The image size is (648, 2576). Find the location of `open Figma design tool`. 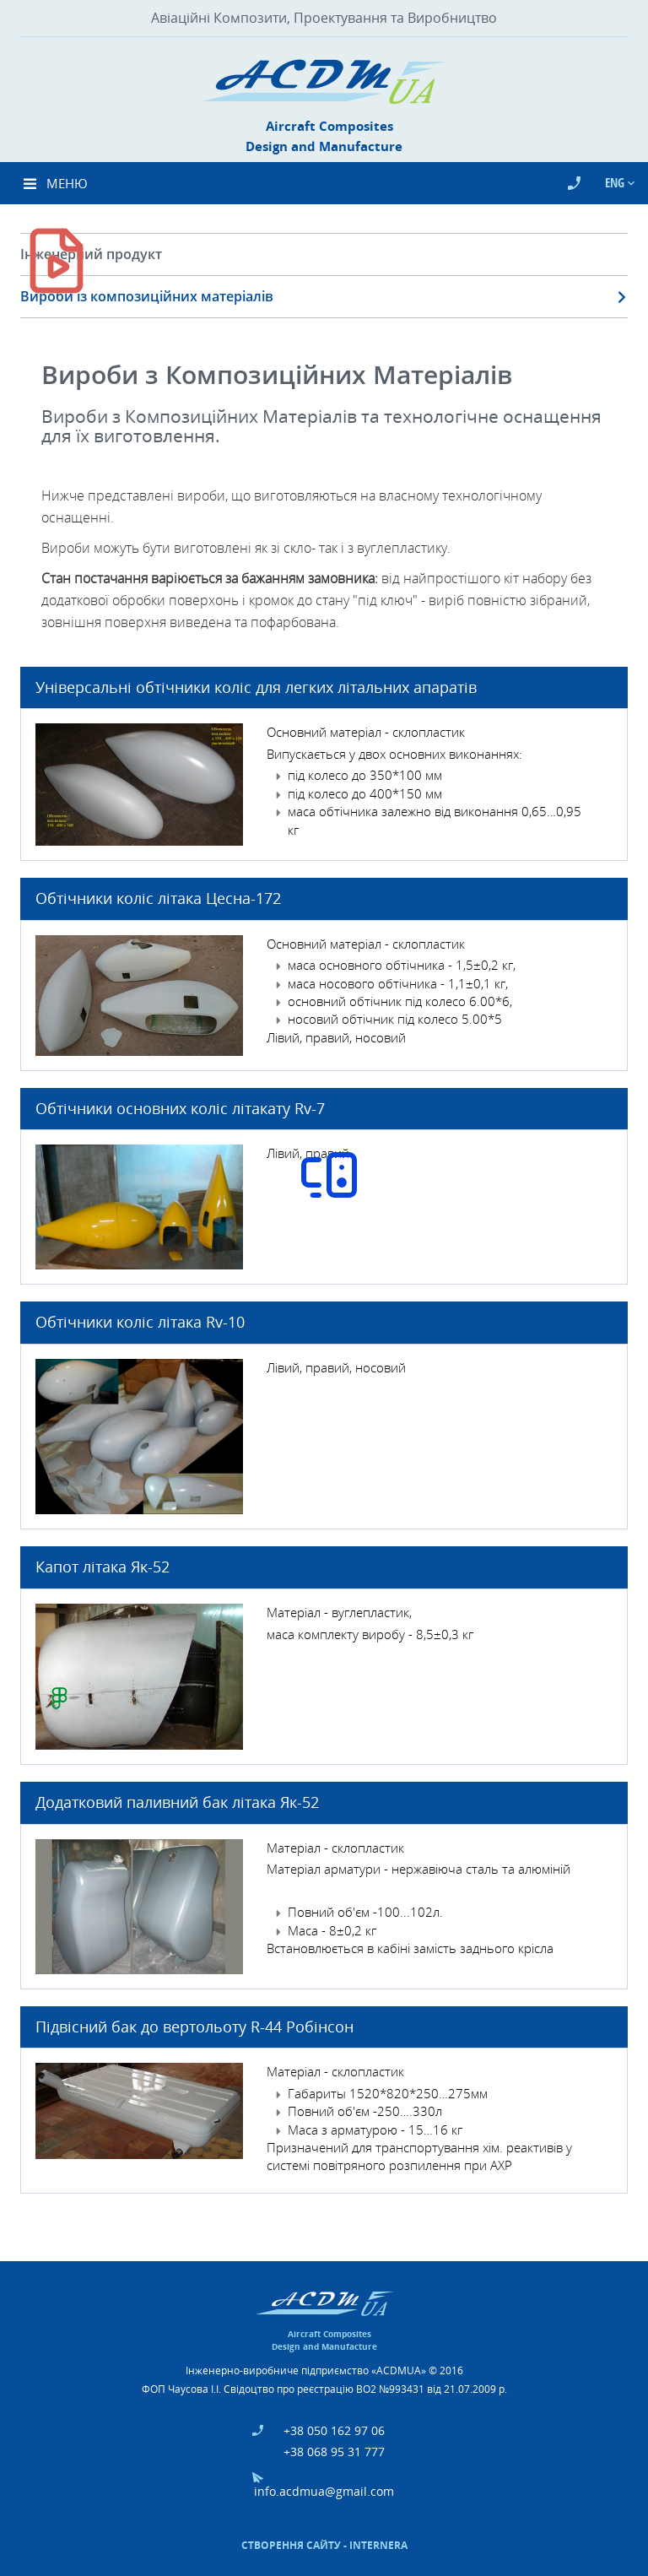

open Figma design tool is located at coordinates (59, 1697).